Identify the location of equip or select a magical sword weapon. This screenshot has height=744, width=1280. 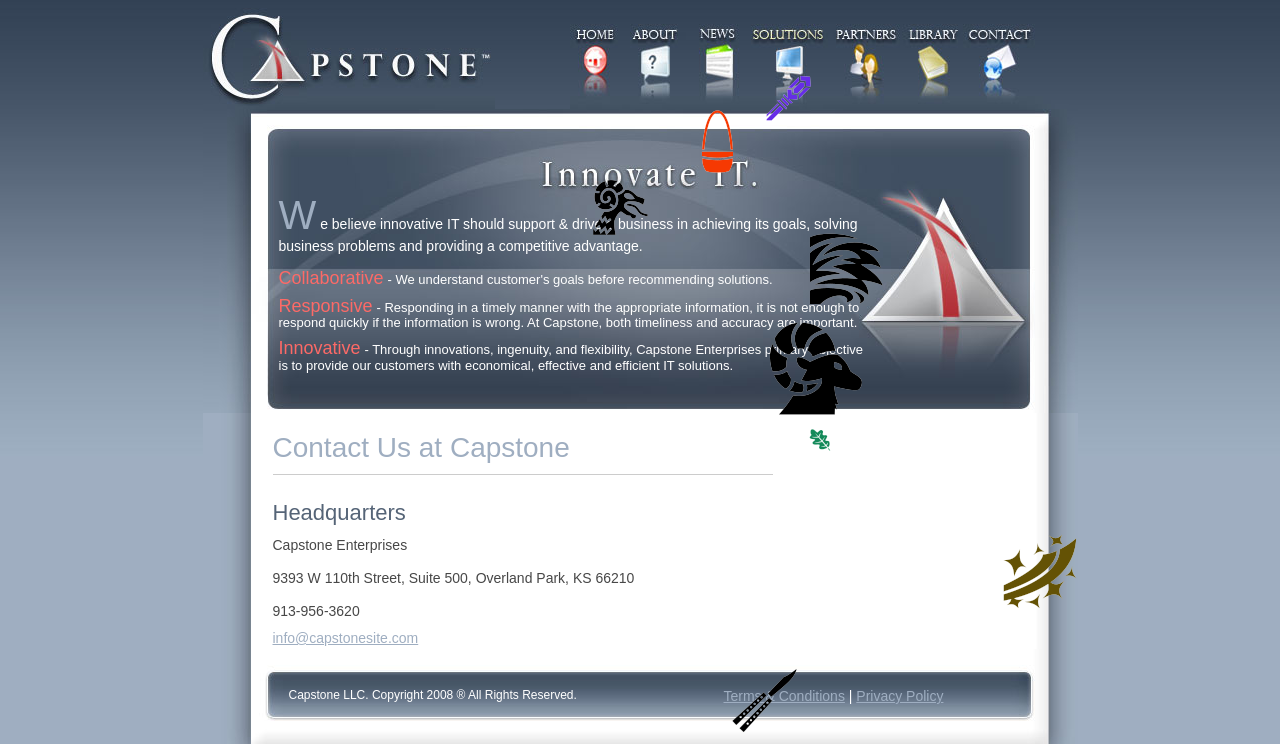
(1039, 571).